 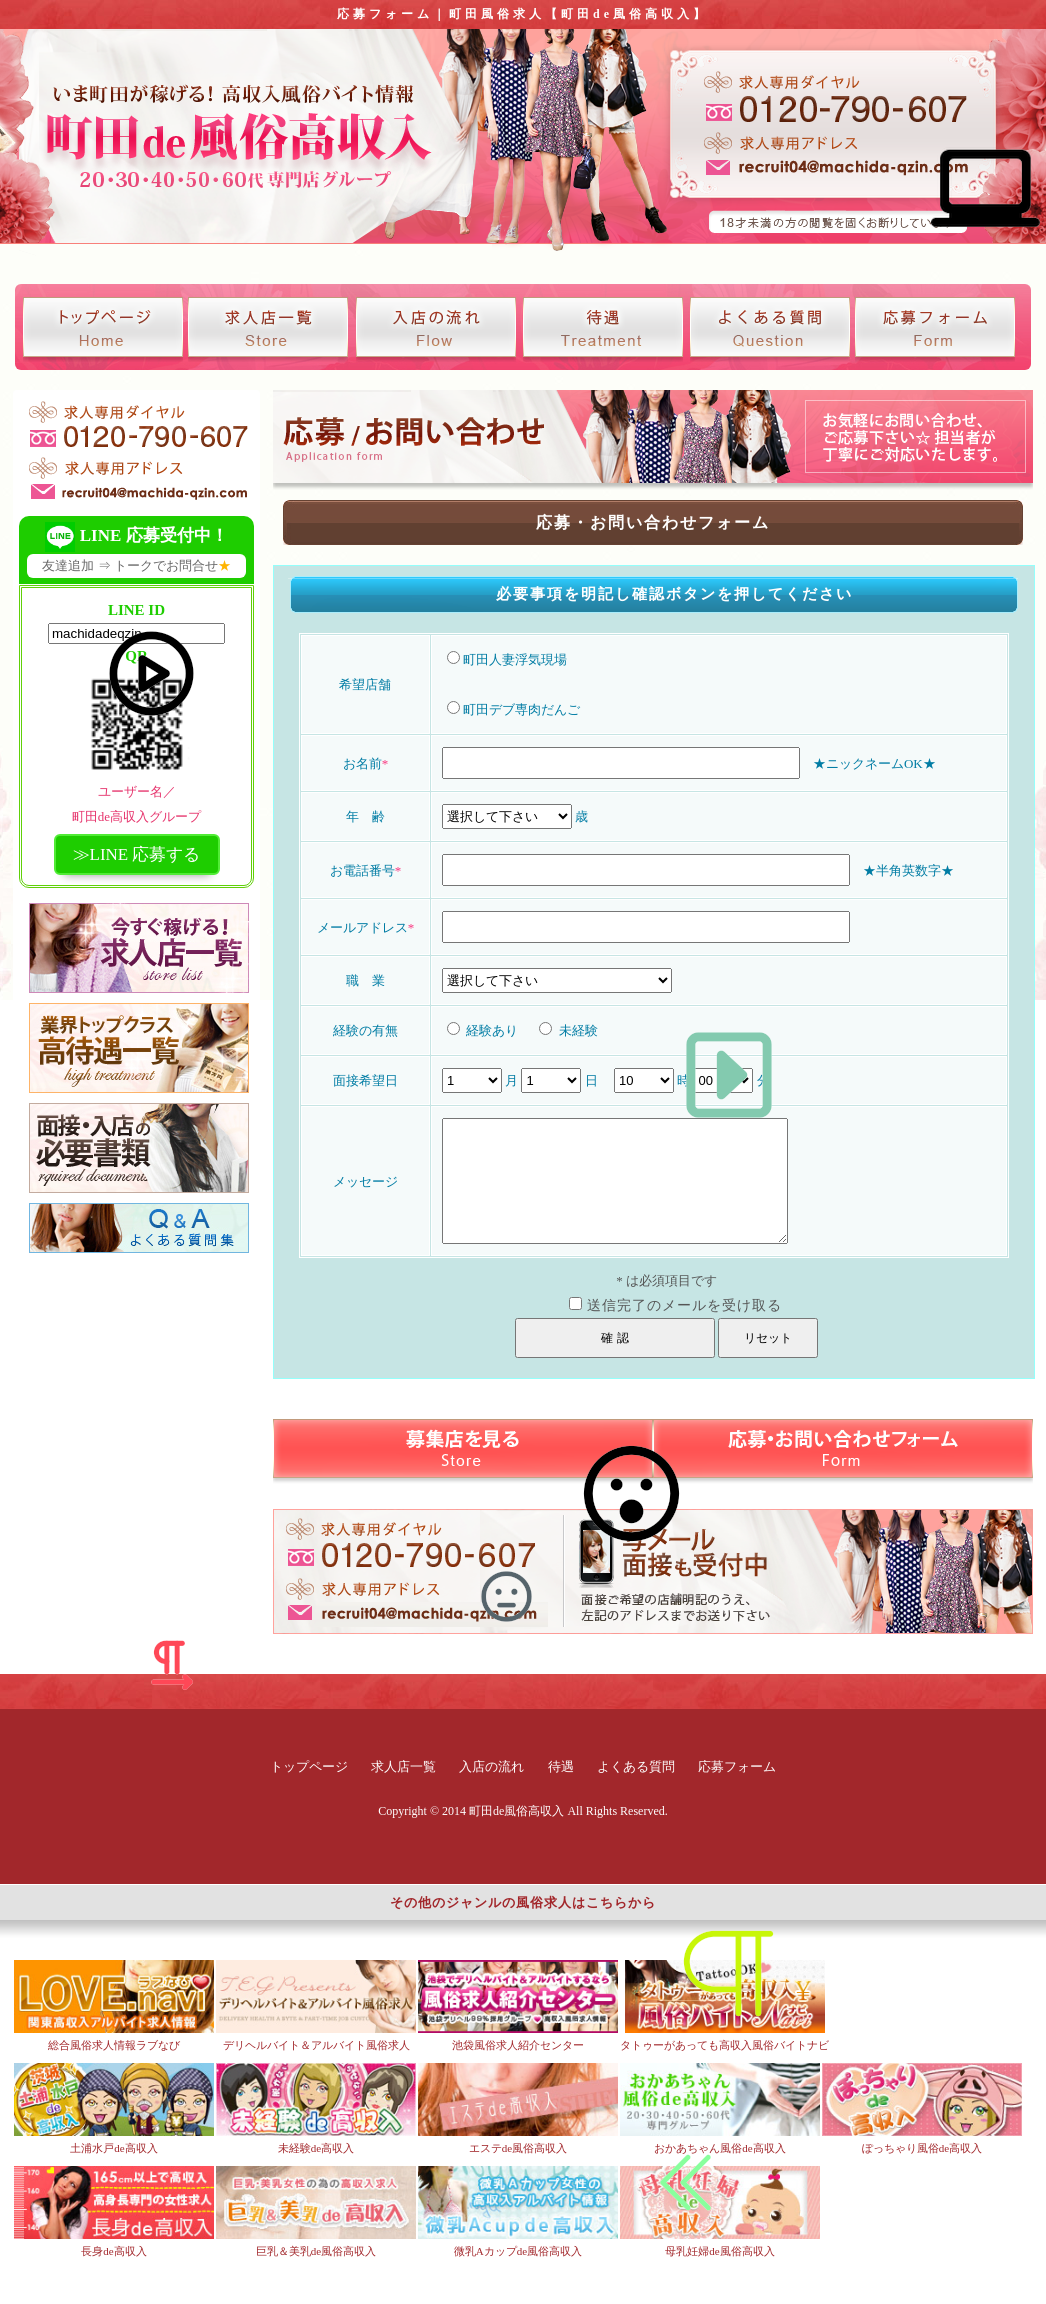 I want to click on go back to the beginning, so click(x=685, y=2182).